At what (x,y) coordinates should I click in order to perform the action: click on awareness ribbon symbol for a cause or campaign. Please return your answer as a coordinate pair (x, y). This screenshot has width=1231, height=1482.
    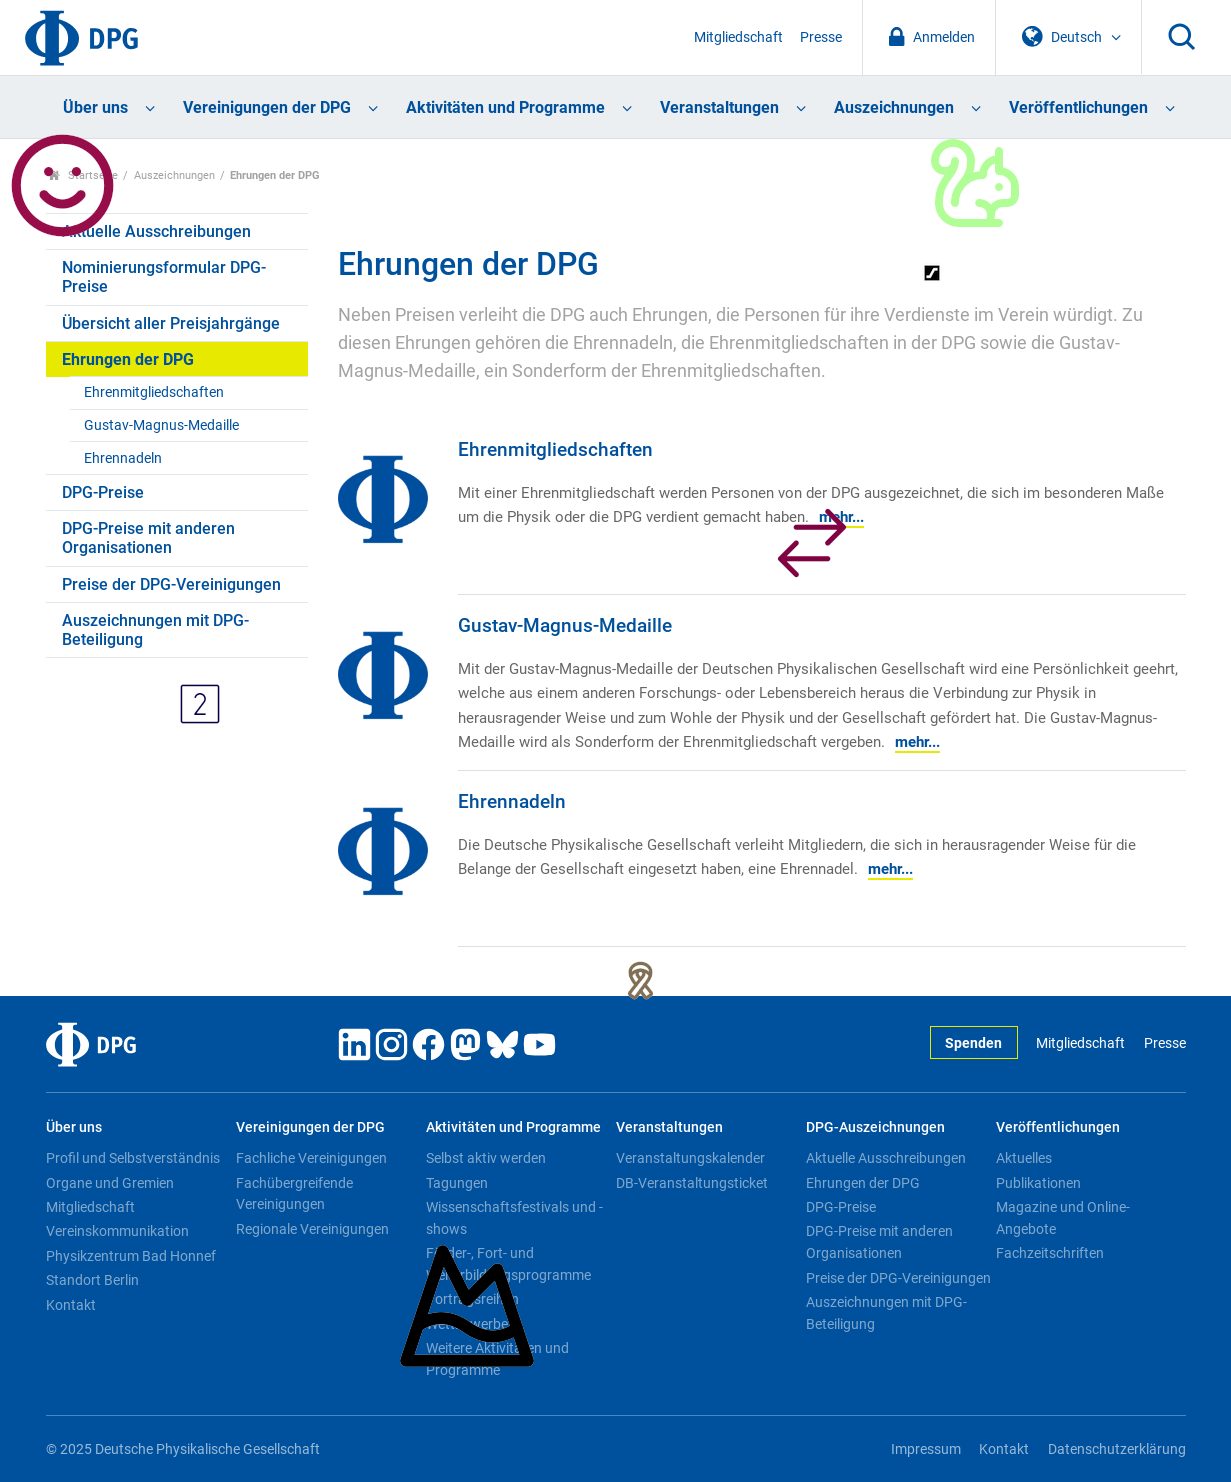
    Looking at the image, I should click on (640, 980).